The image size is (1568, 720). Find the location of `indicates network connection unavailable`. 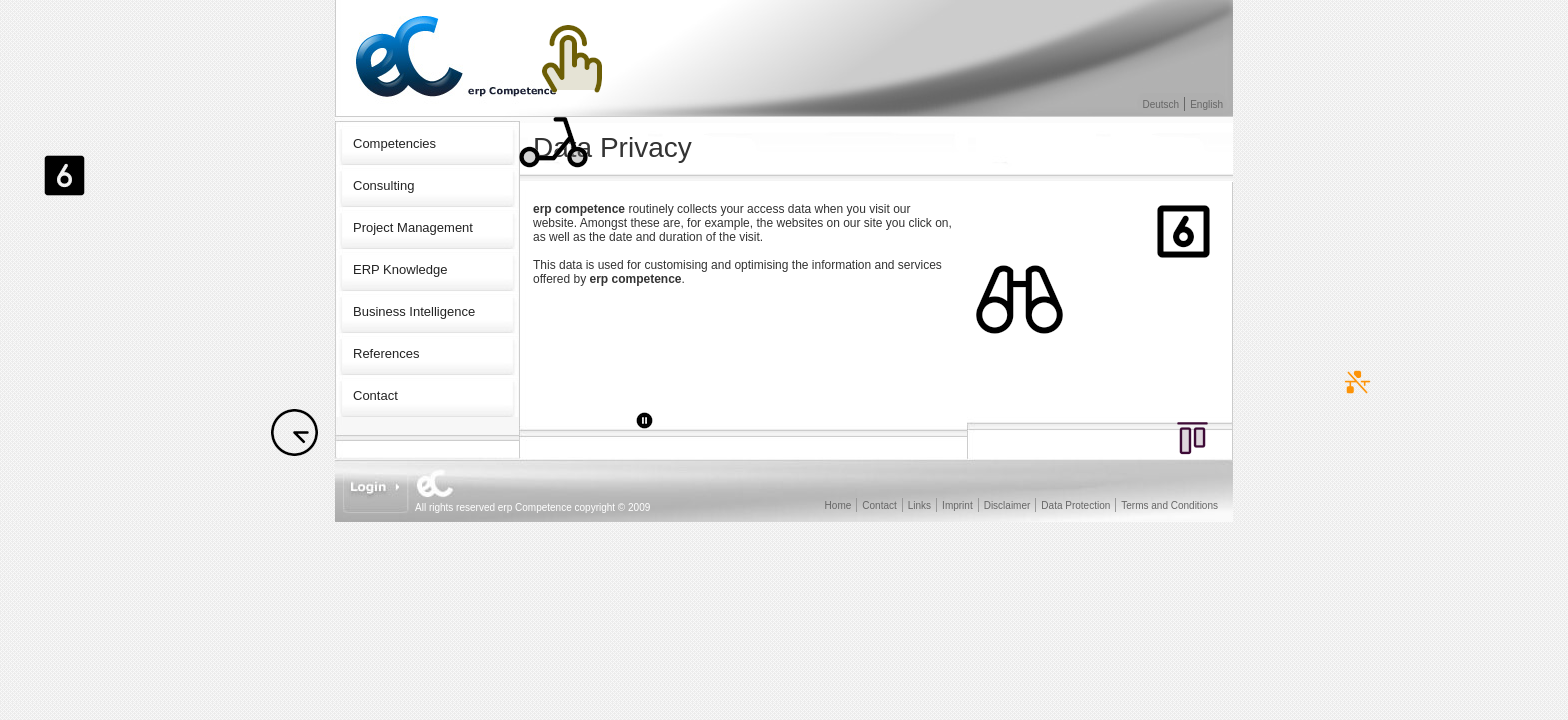

indicates network connection unavailable is located at coordinates (1357, 382).